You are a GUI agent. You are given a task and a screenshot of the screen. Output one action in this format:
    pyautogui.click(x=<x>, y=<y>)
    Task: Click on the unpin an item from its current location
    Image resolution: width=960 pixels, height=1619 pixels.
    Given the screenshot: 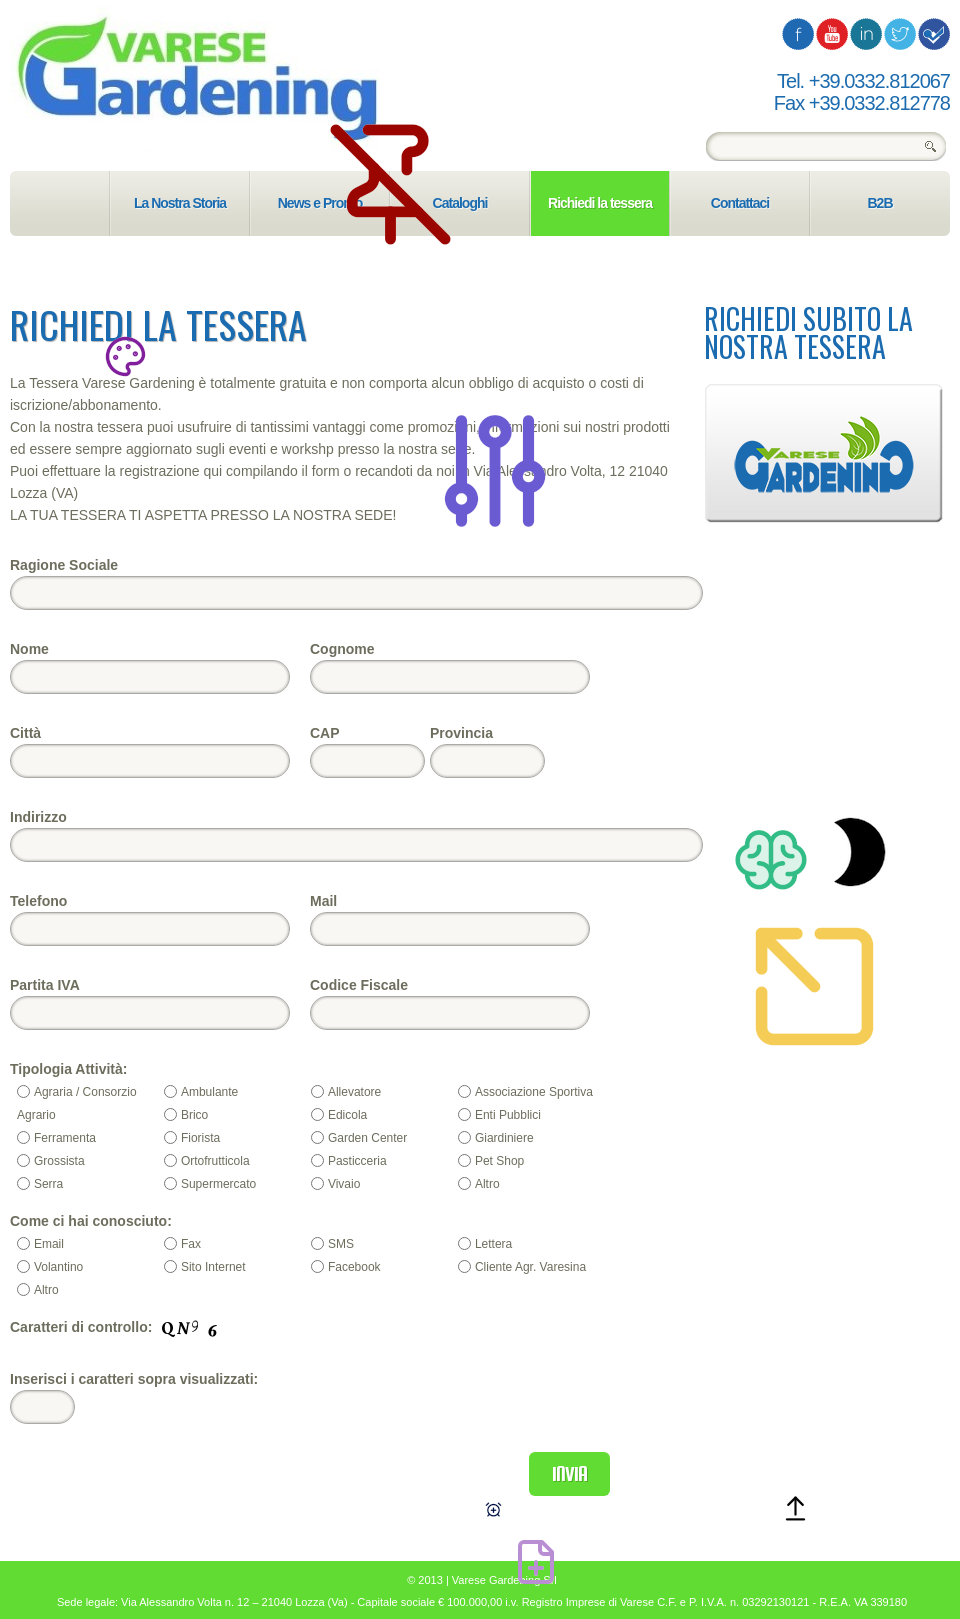 What is the action you would take?
    pyautogui.click(x=390, y=184)
    